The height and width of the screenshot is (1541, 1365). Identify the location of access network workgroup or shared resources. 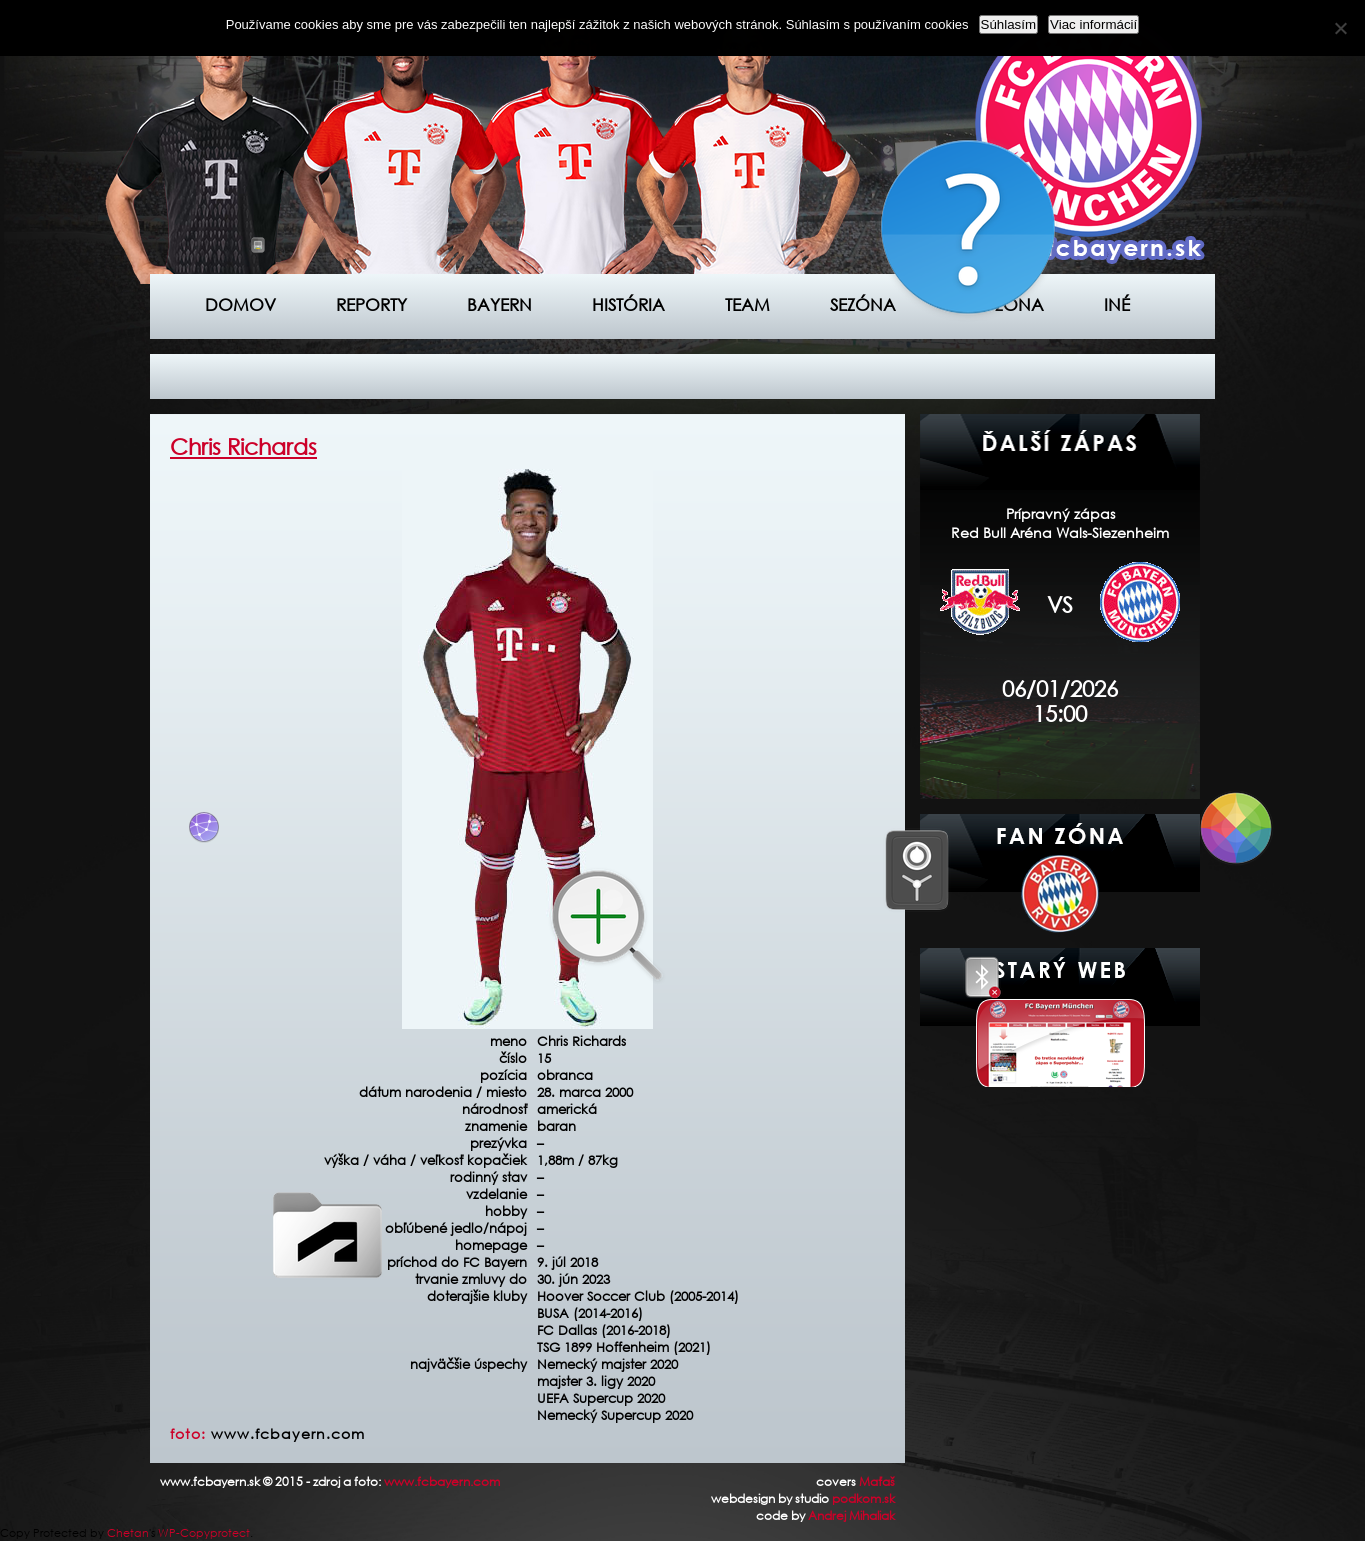
(204, 827).